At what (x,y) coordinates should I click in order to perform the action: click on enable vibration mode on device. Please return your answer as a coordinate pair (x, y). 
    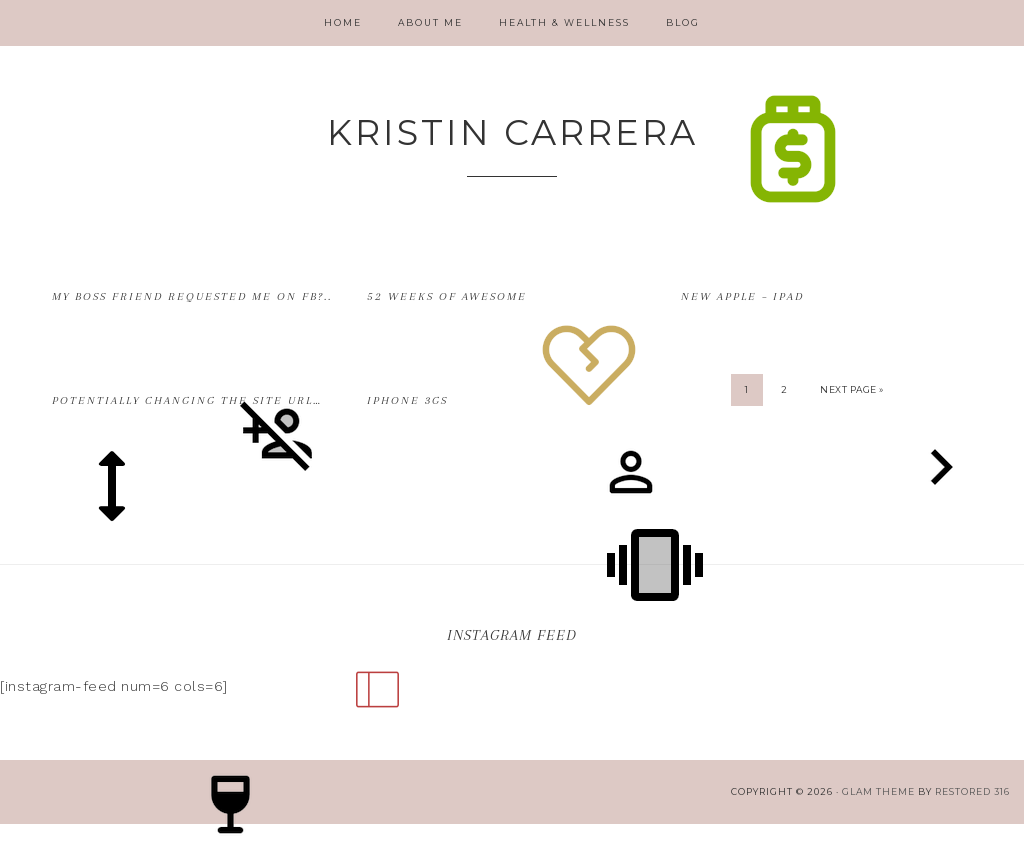
    Looking at the image, I should click on (655, 565).